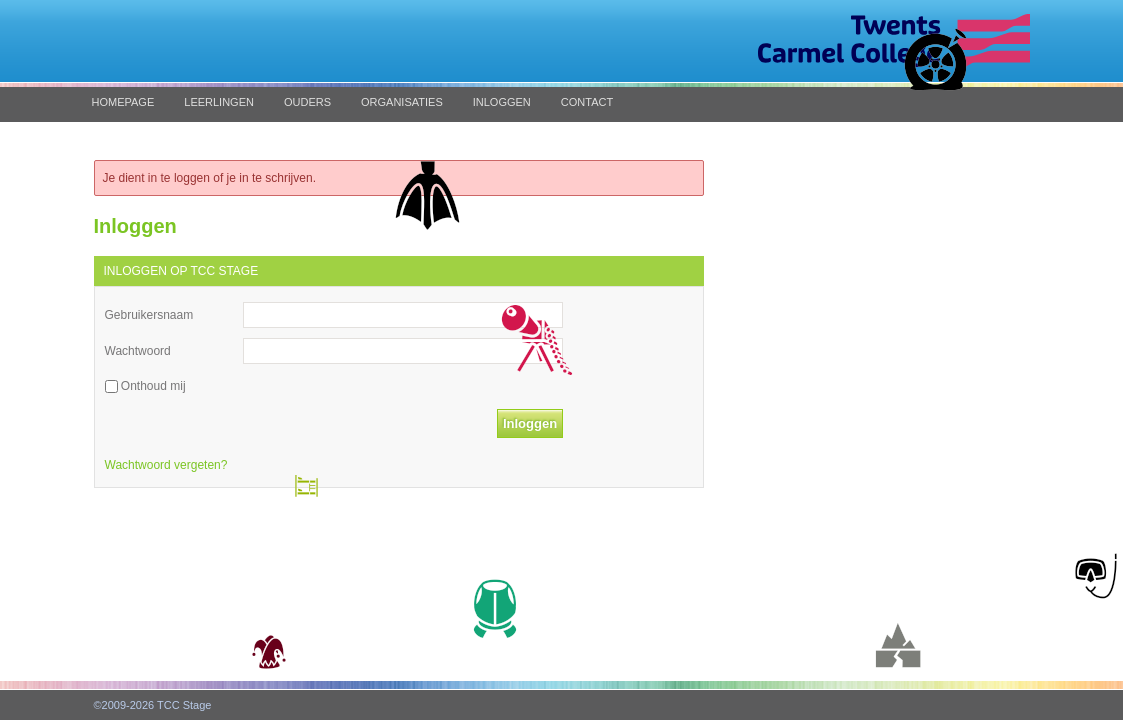 The width and height of the screenshot is (1123, 720). What do you see at coordinates (537, 340) in the screenshot?
I see `select machine gun weapon in game` at bounding box center [537, 340].